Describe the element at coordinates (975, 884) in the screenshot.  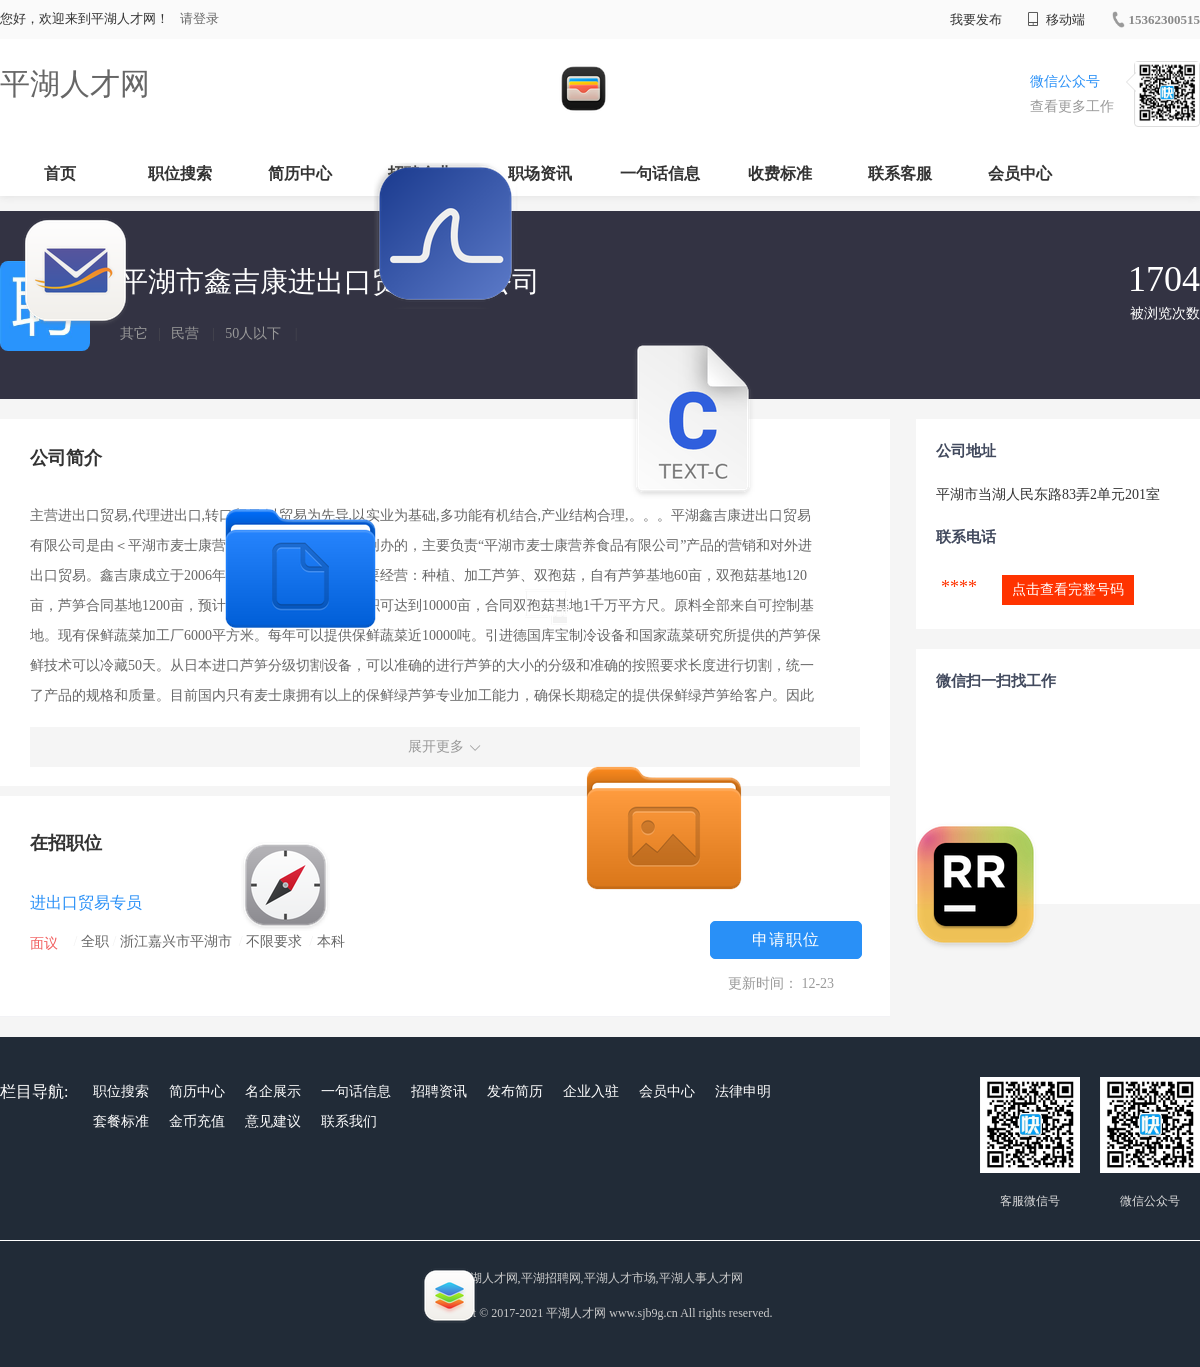
I see `launch rustrover IDE` at that location.